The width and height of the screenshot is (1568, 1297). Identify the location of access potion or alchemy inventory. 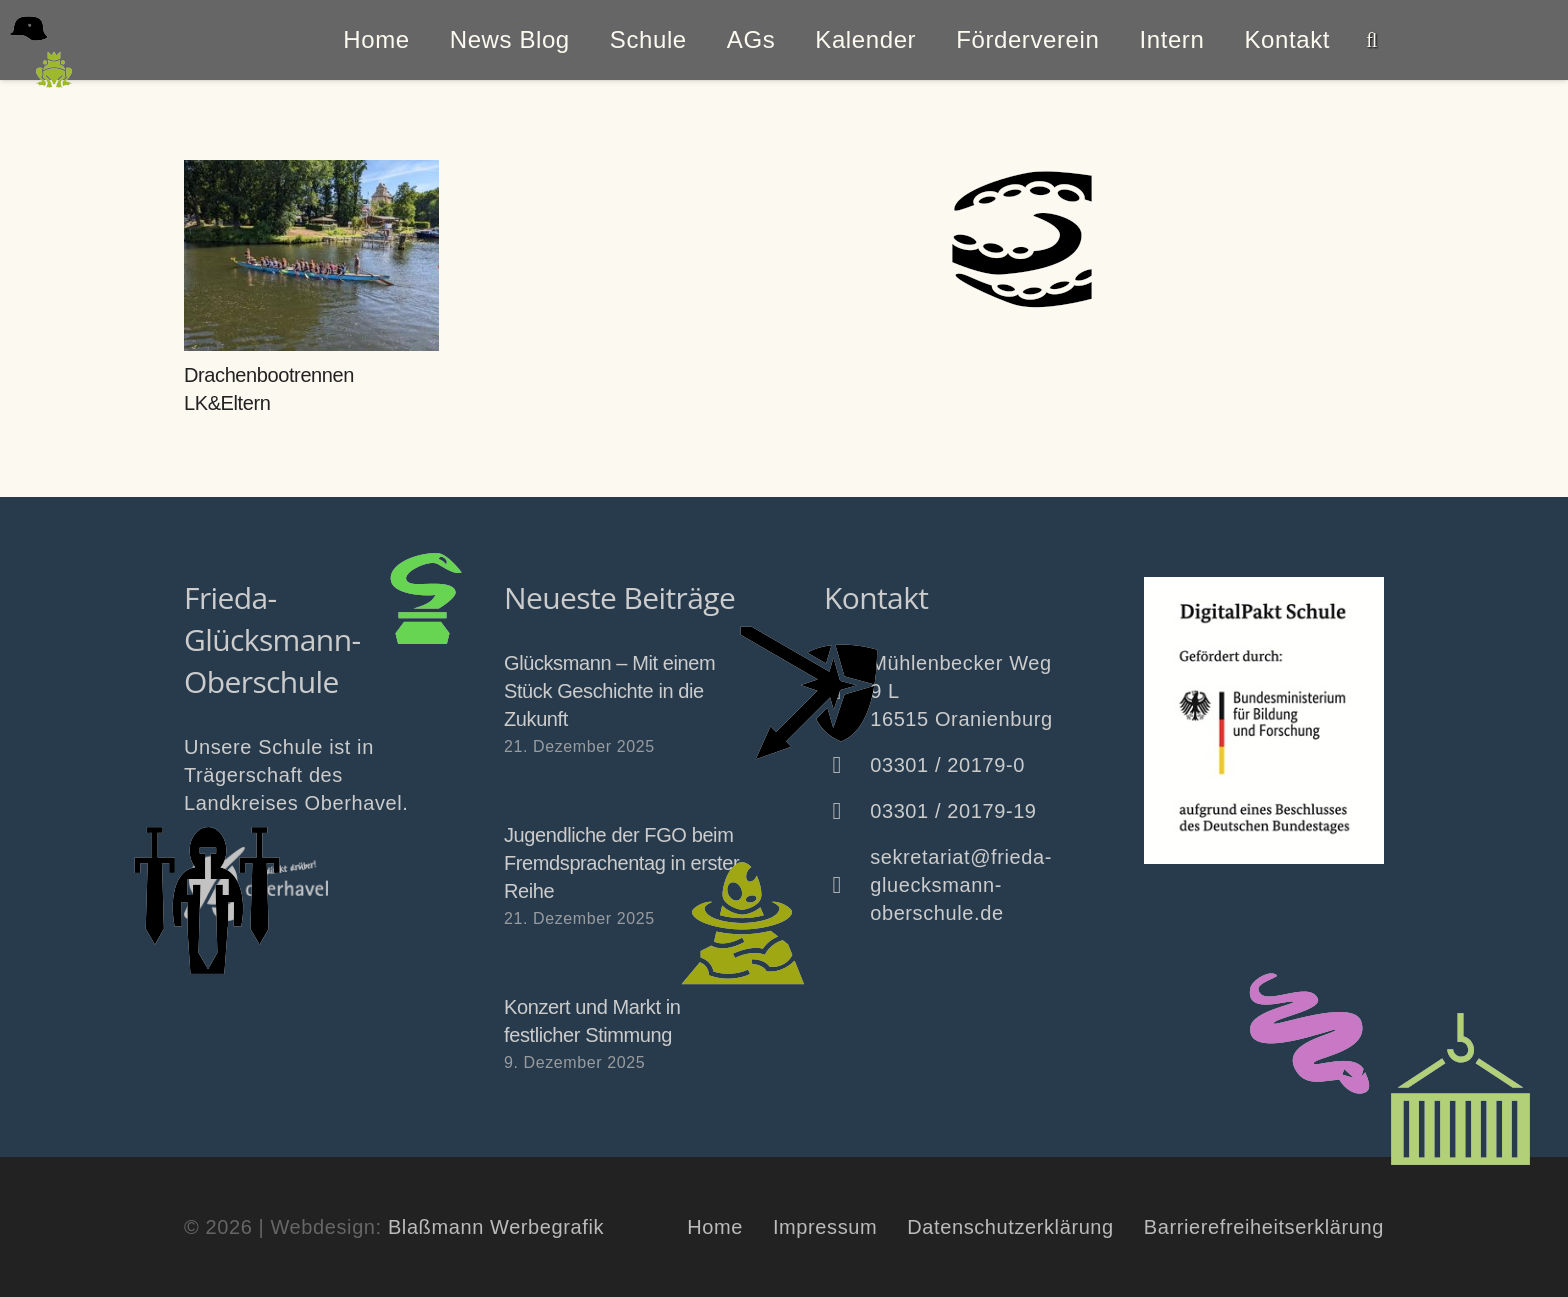
(422, 597).